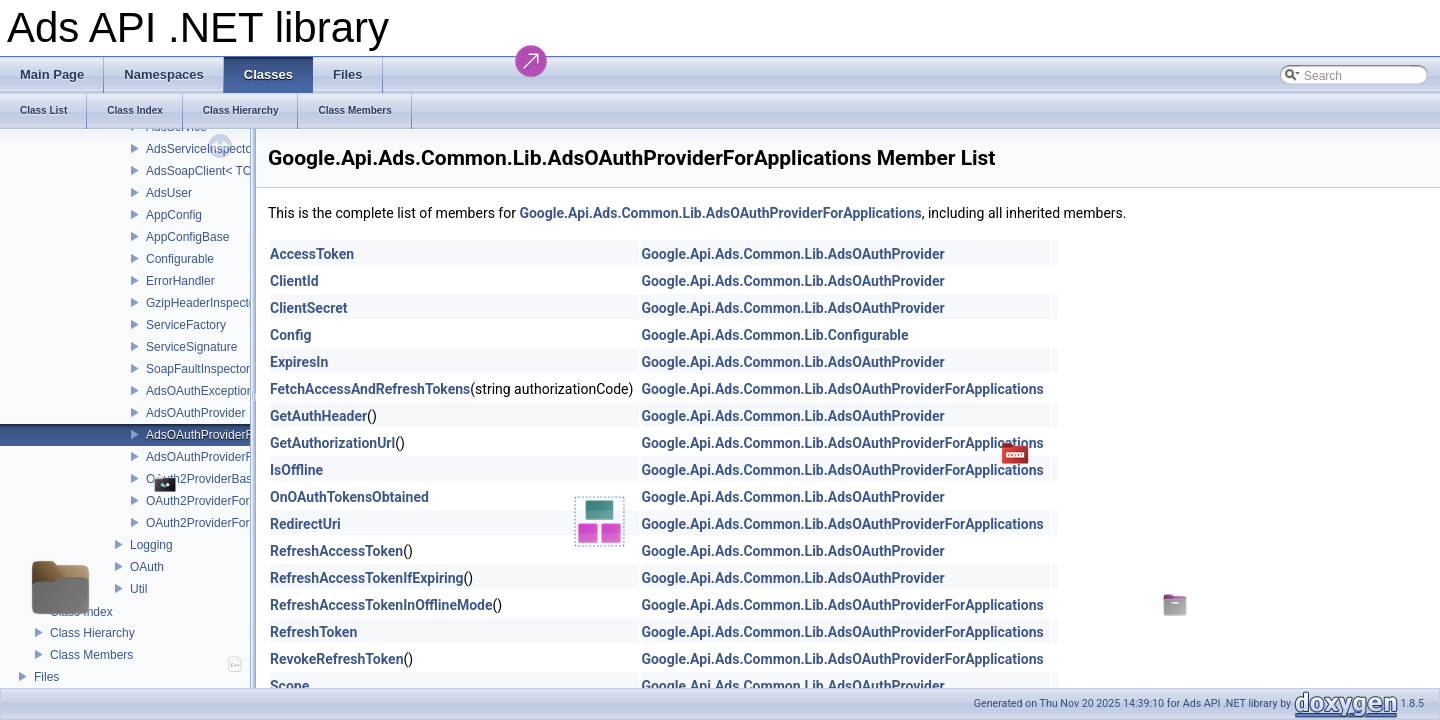 This screenshot has height=720, width=1440. Describe the element at coordinates (1015, 454) in the screenshot. I see `folder containing Valve games or Steam content` at that location.